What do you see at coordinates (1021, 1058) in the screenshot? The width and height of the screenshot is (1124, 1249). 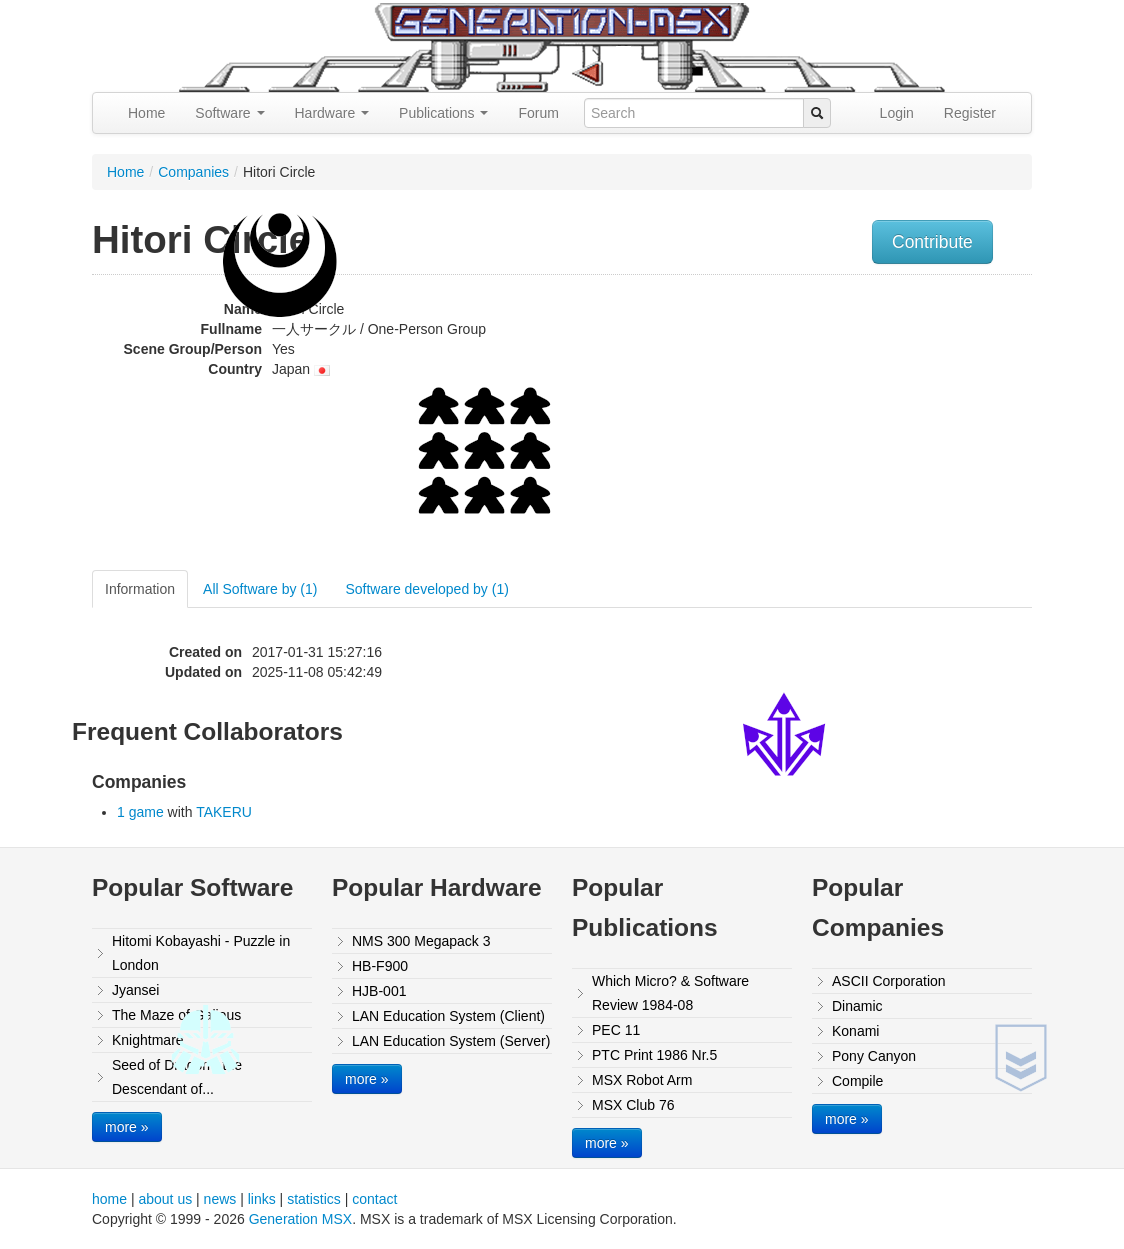 I see `indicates rank level 2 or sergeant status` at bounding box center [1021, 1058].